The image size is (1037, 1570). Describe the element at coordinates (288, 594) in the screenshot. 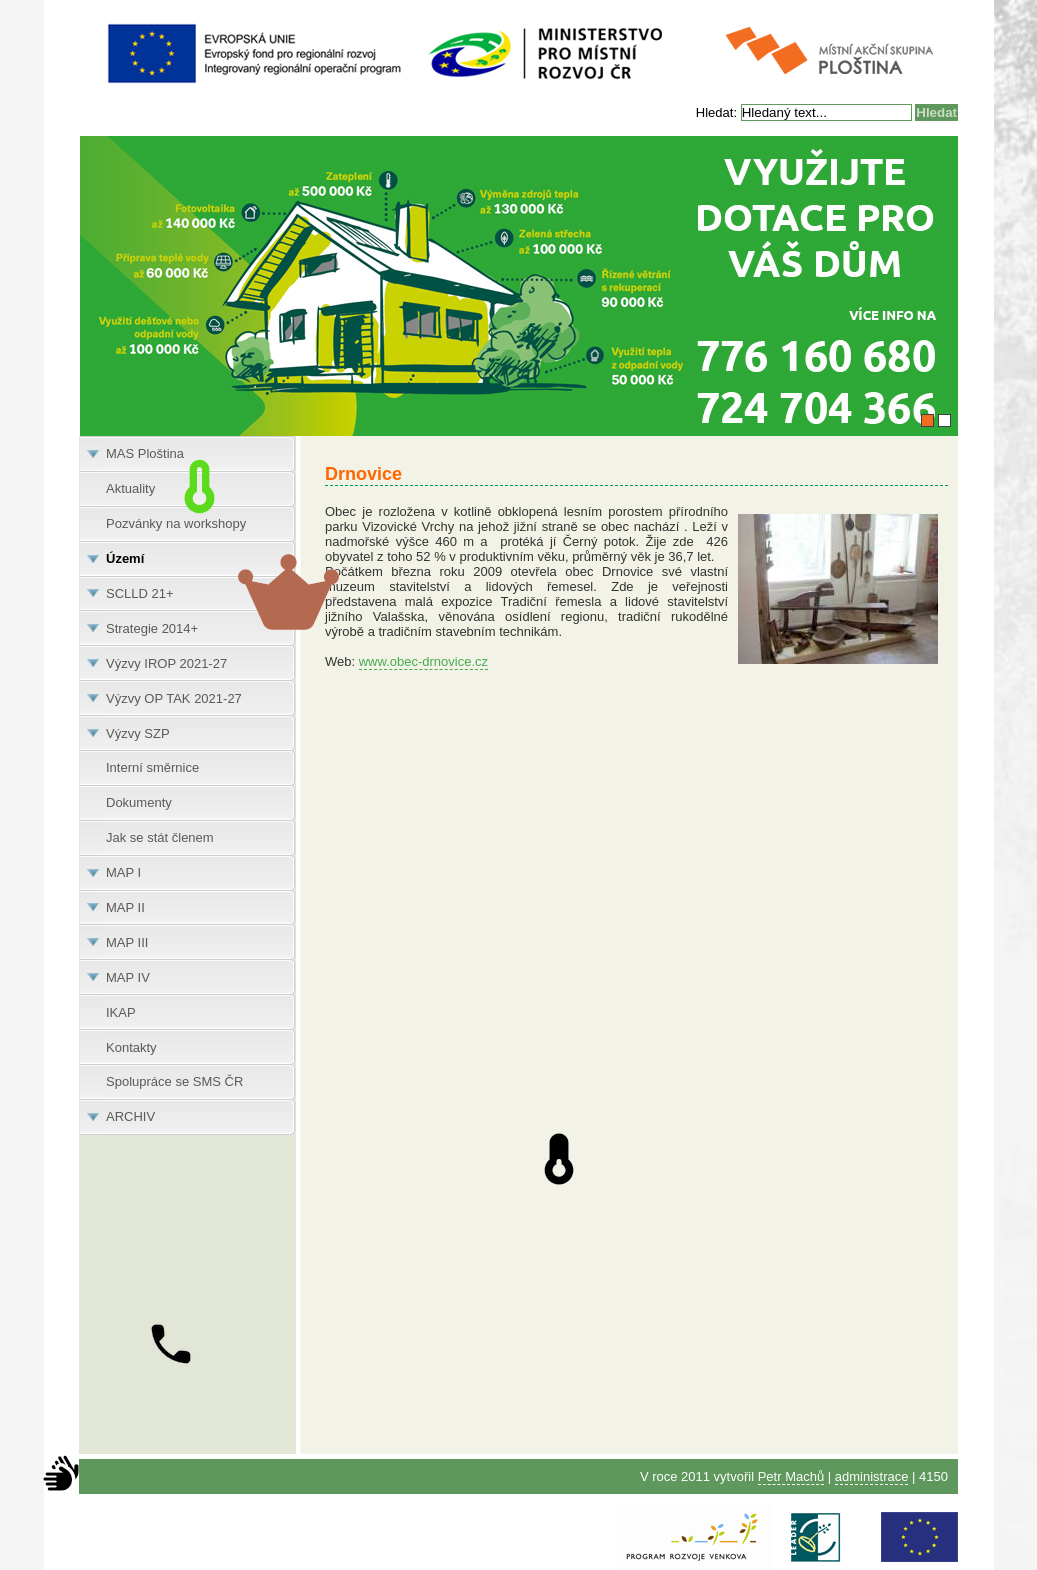

I see `web awesome brand icon` at that location.